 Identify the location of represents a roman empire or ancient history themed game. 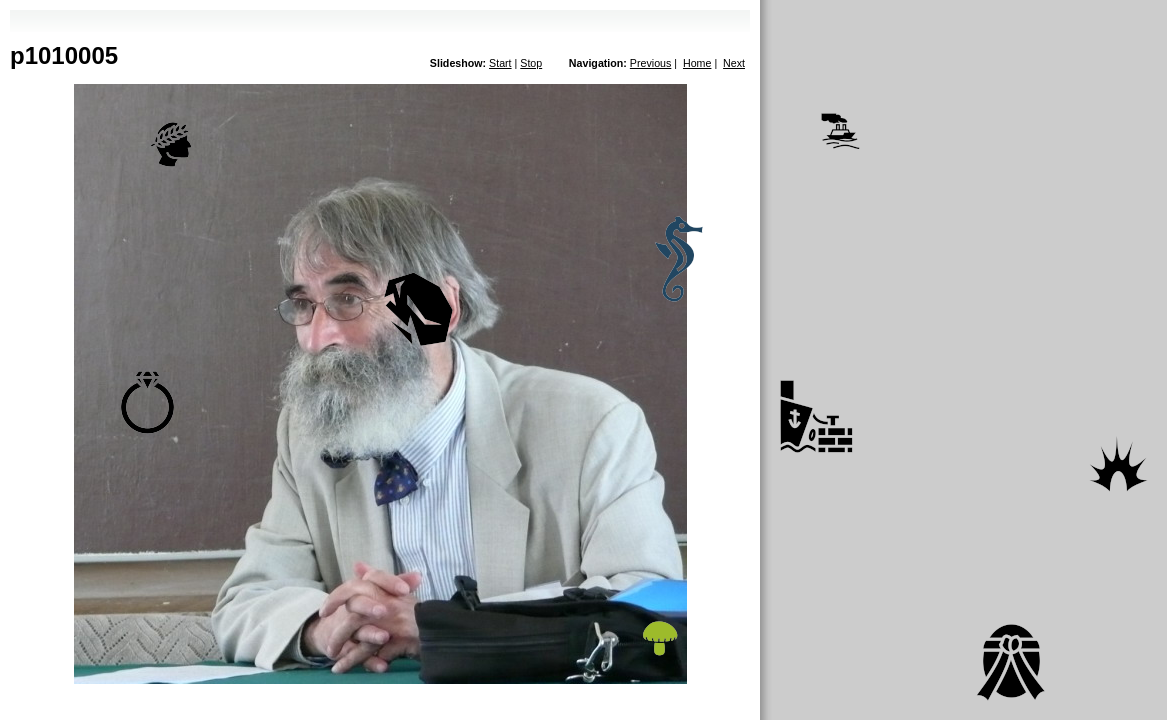
(172, 144).